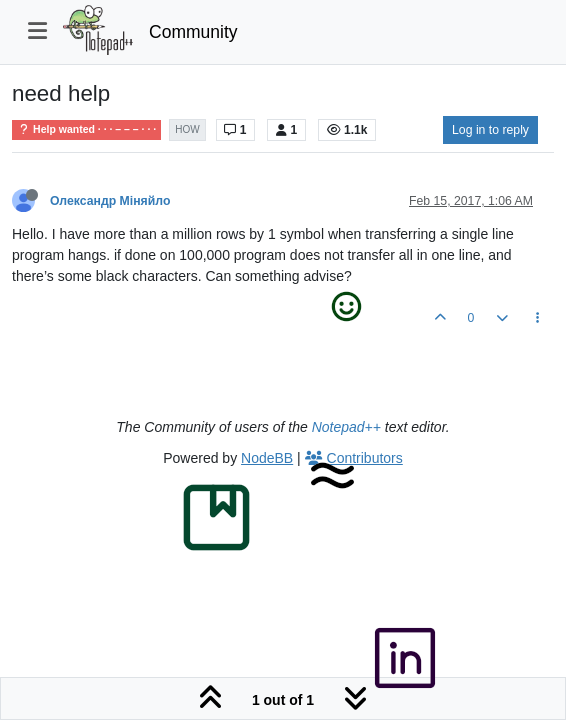 The width and height of the screenshot is (566, 720). I want to click on add an emoji or reaction, so click(346, 306).